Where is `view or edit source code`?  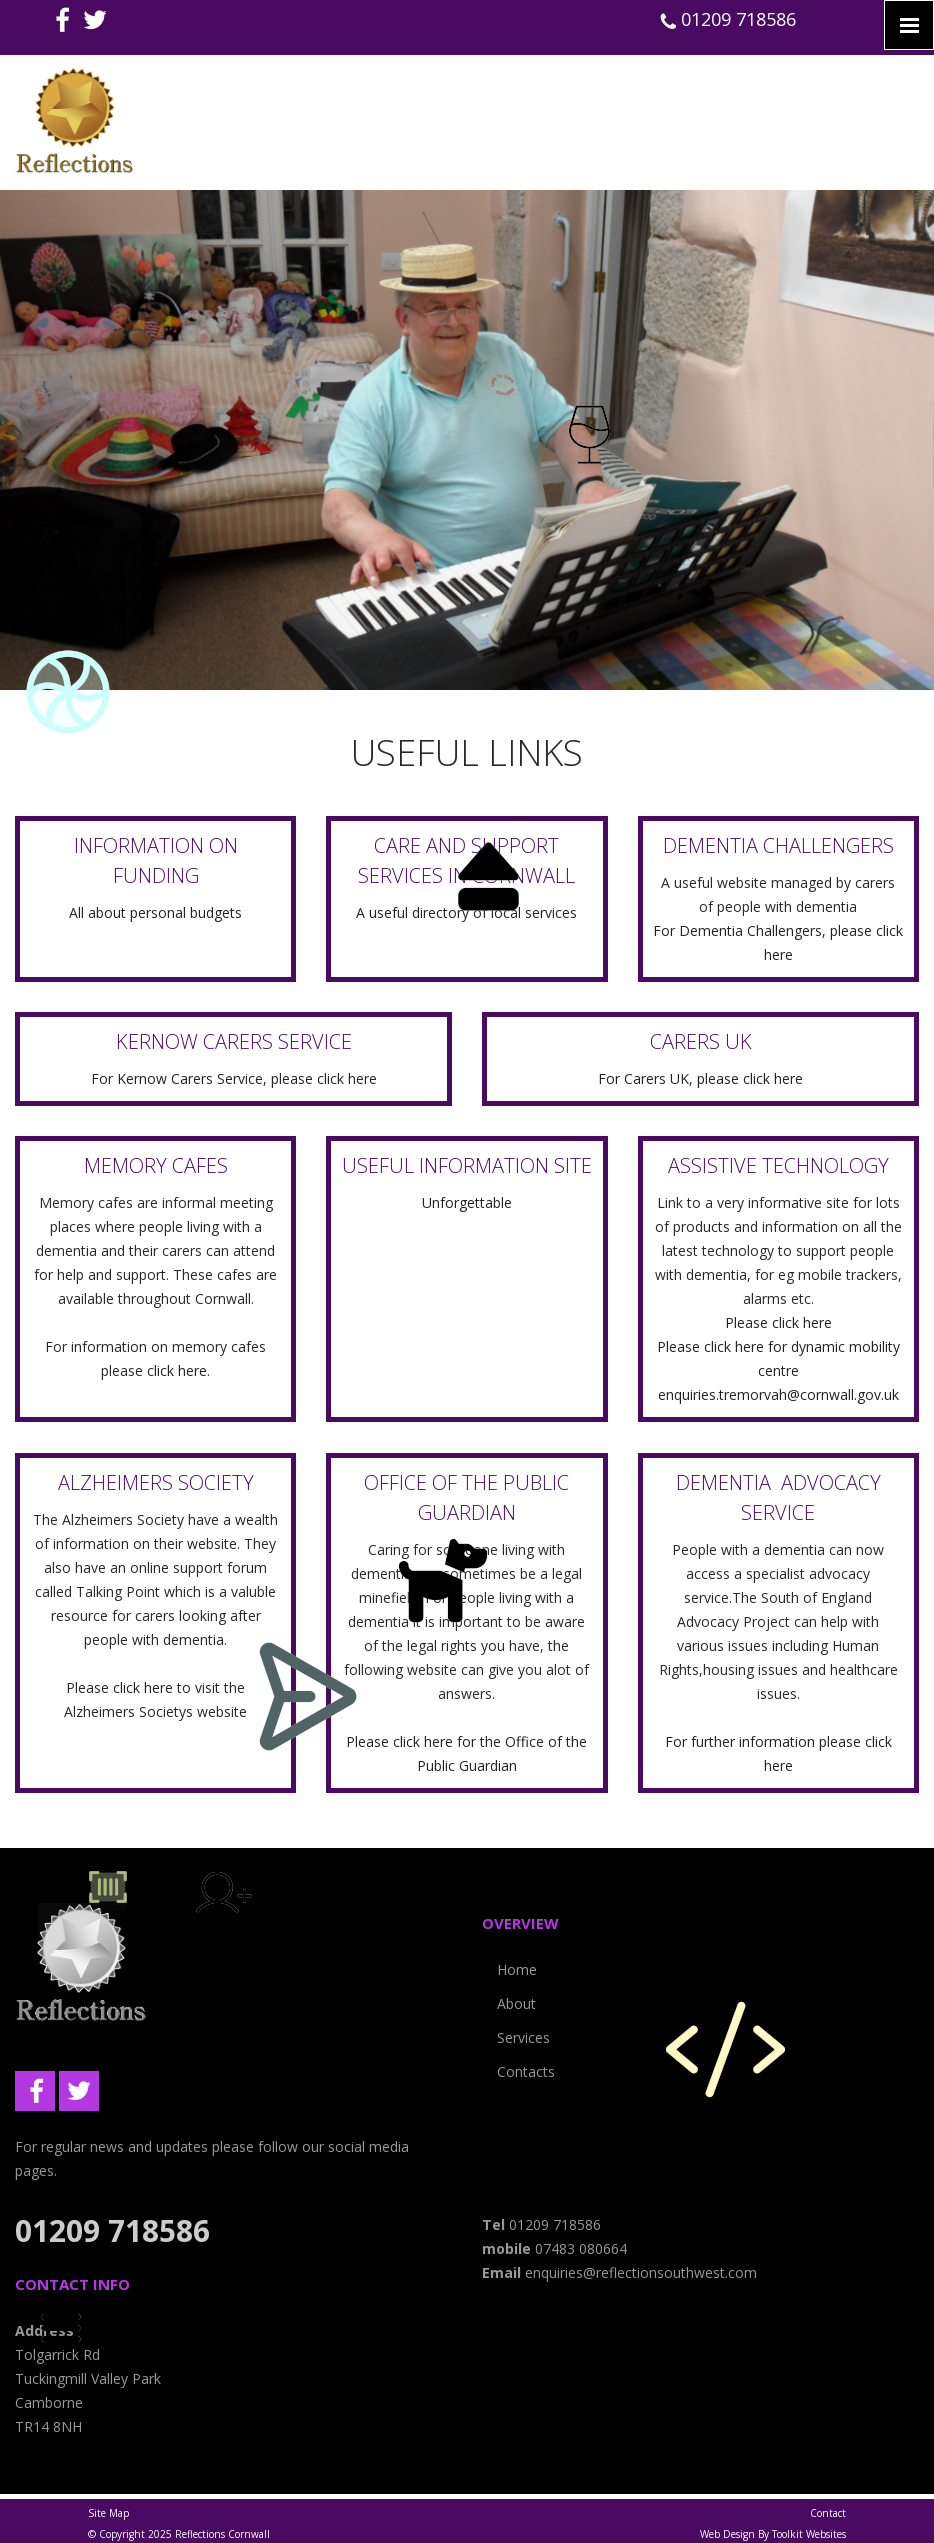 view or edit source code is located at coordinates (725, 2049).